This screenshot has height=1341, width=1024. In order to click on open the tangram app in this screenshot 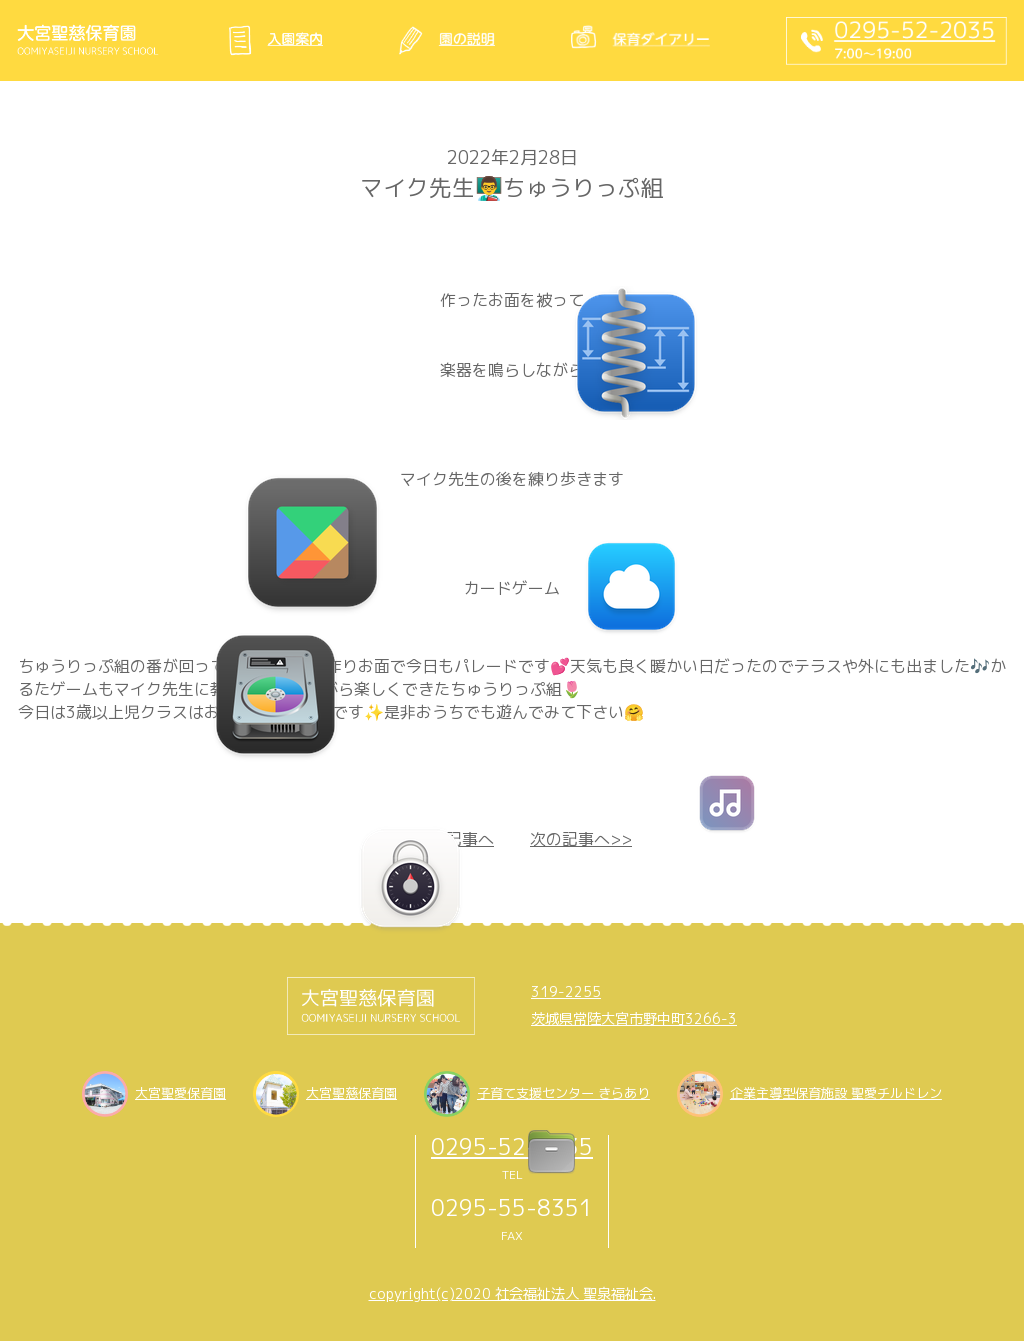, I will do `click(312, 542)`.